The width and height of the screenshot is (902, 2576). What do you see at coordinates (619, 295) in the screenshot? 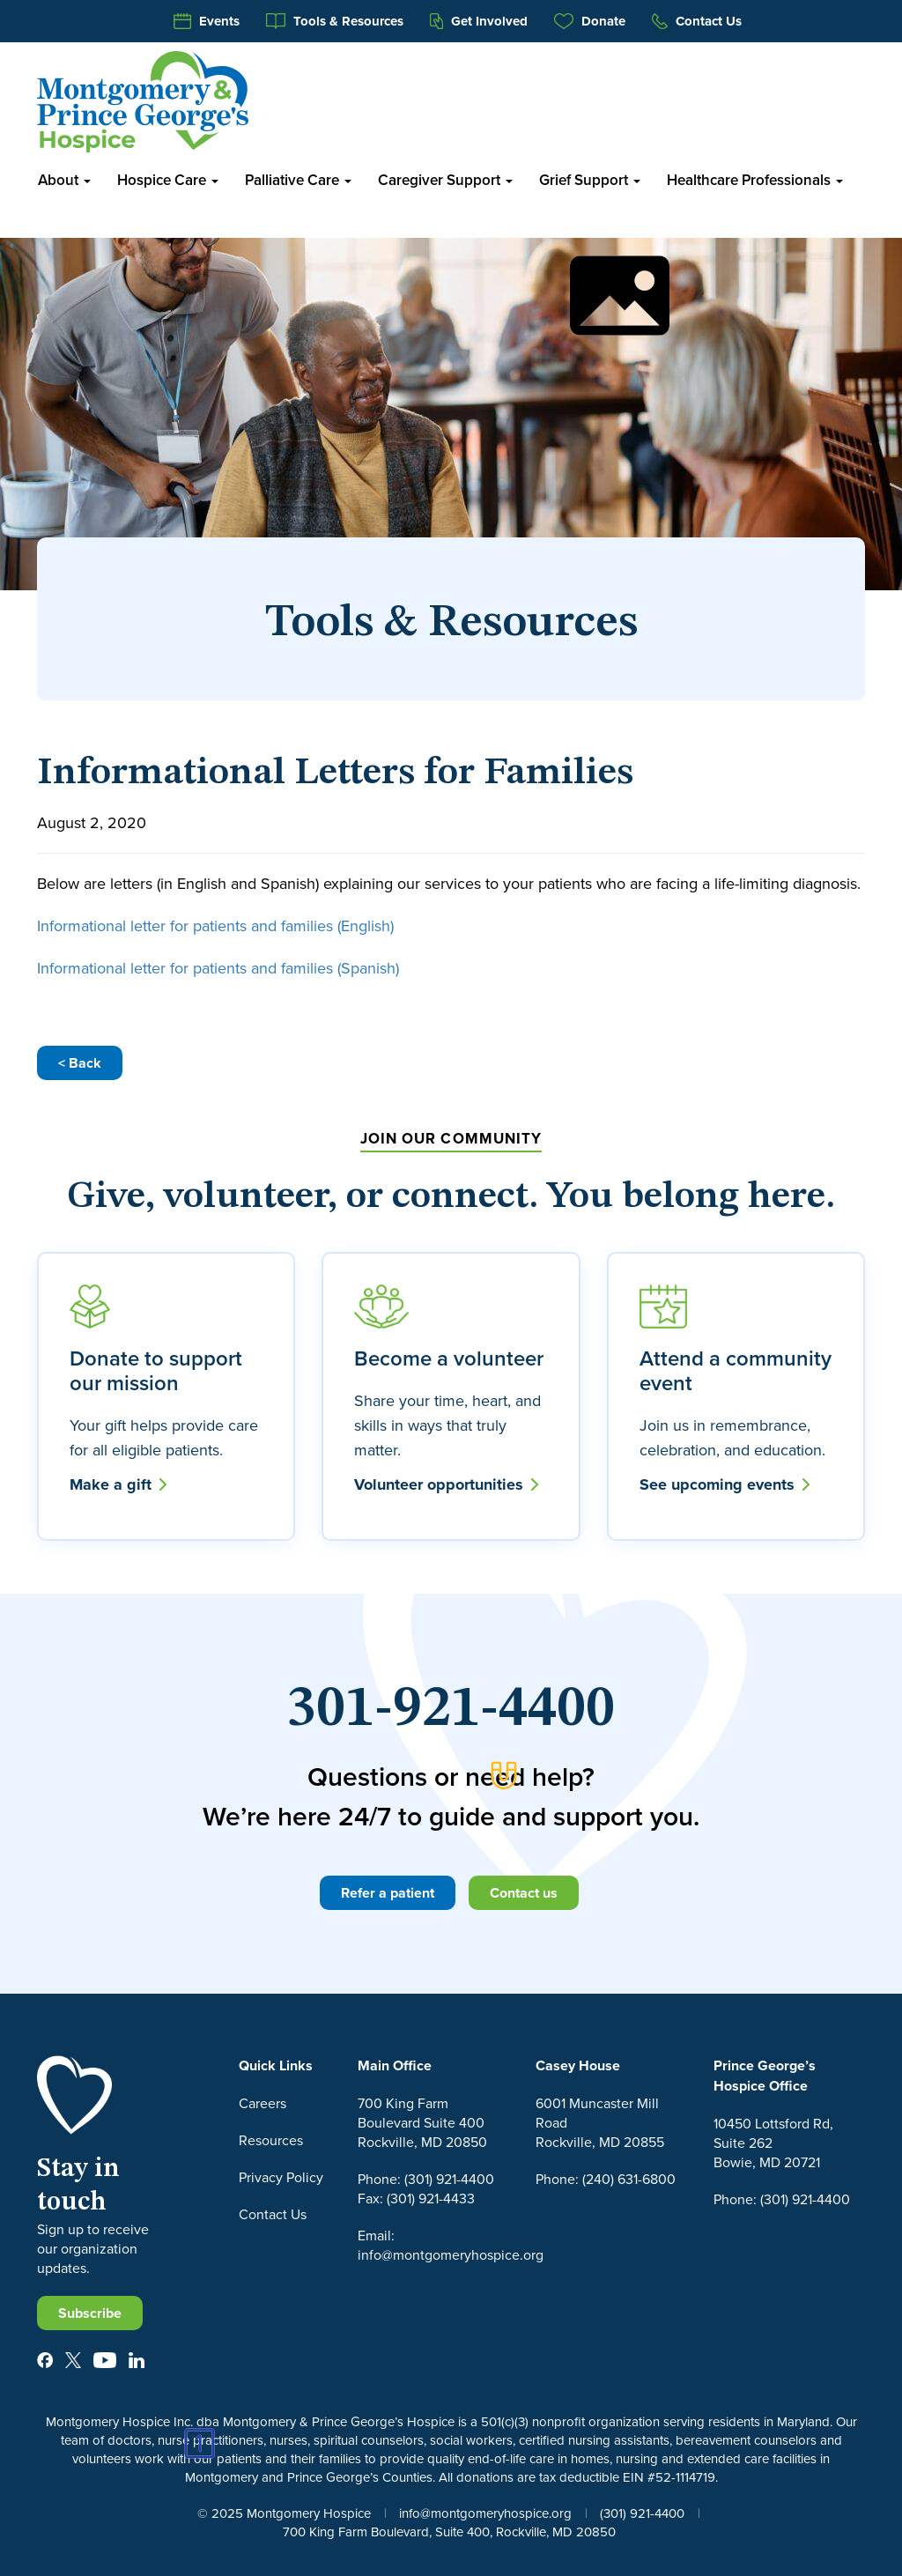
I see `view photos or images` at bounding box center [619, 295].